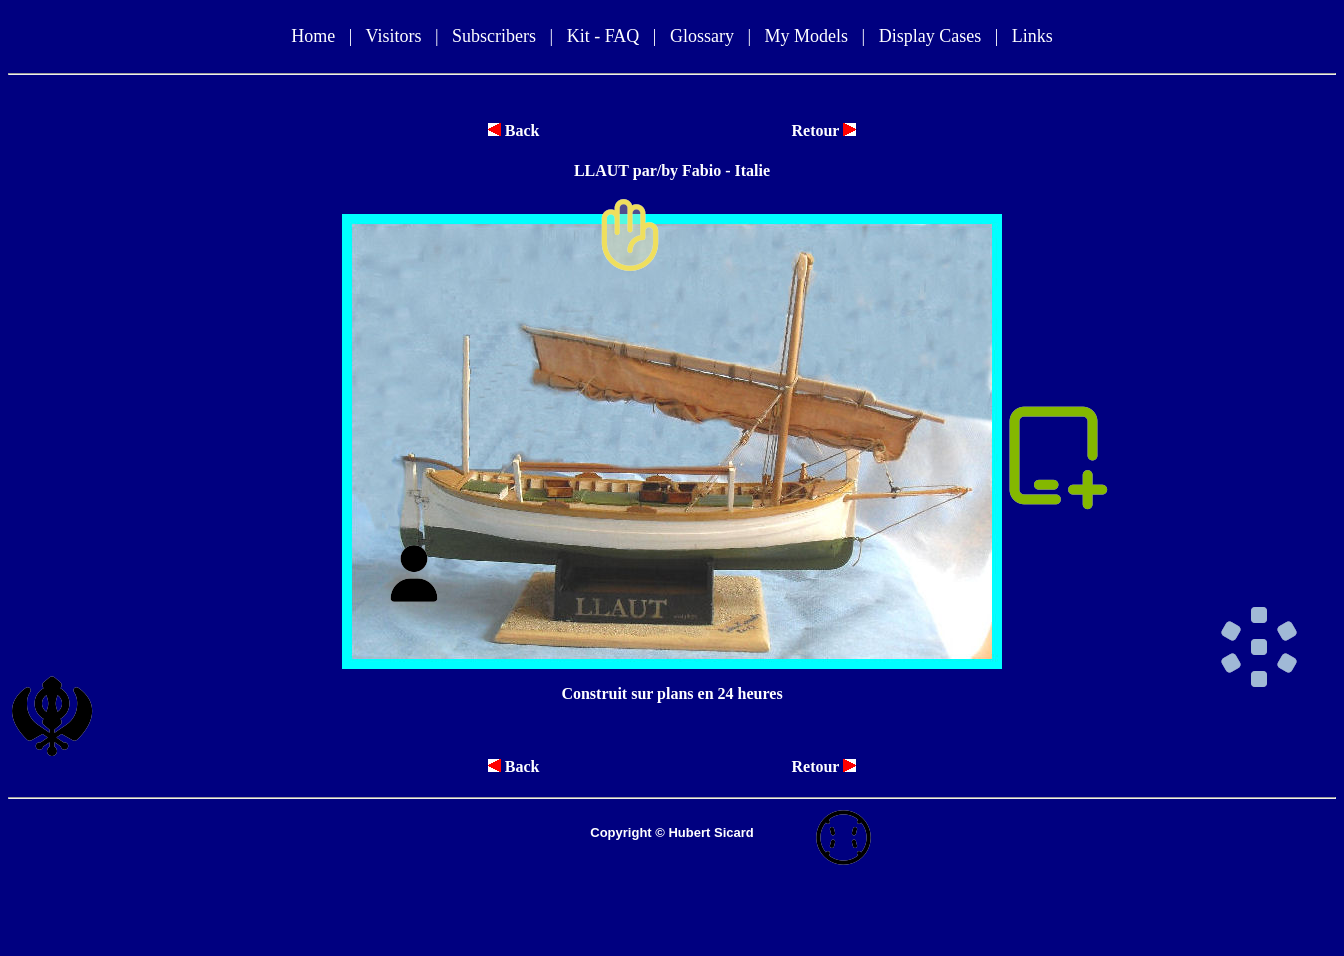  Describe the element at coordinates (1053, 455) in the screenshot. I see `add a new iPad device` at that location.